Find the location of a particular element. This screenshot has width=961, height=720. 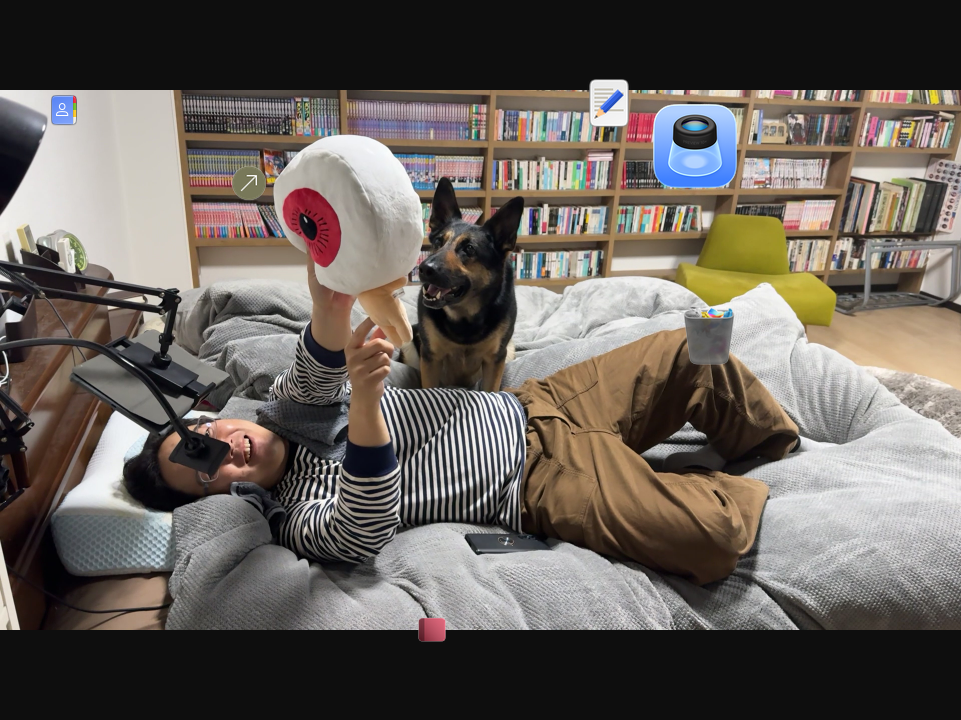

open text editor application is located at coordinates (609, 103).